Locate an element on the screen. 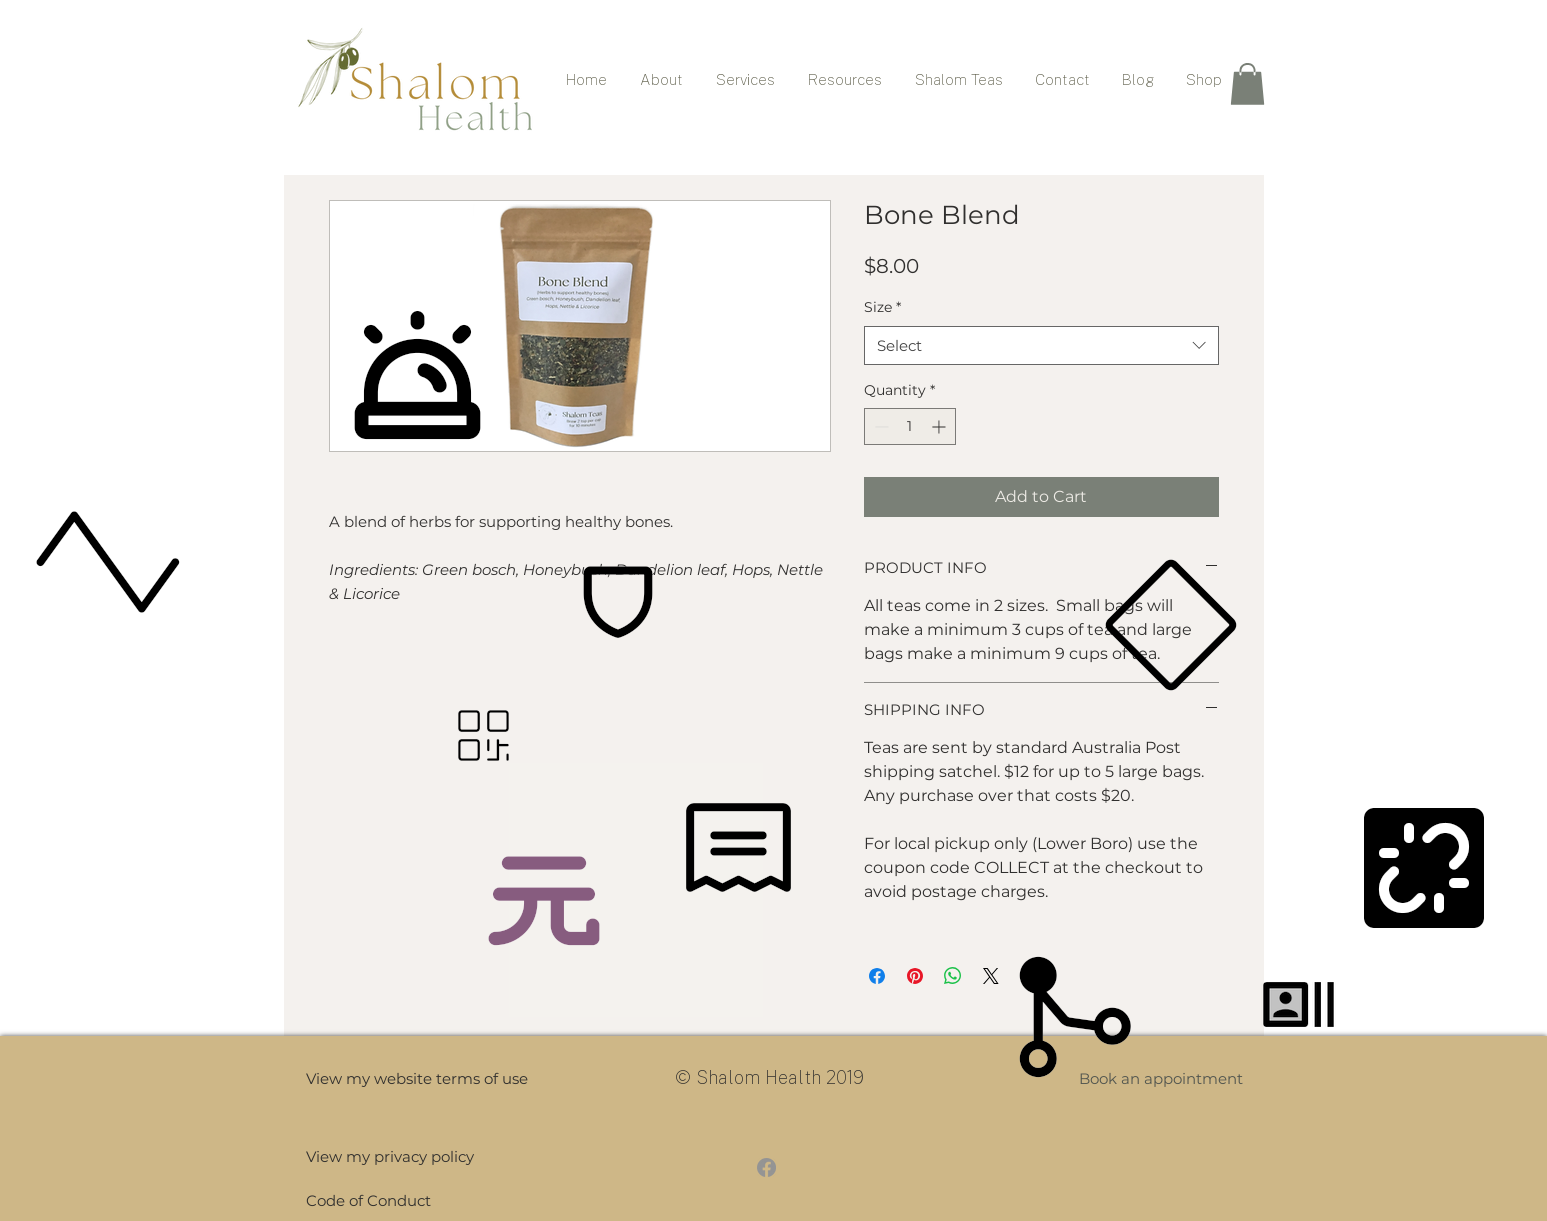  toggle triangle waveform in audio synthesizer is located at coordinates (108, 562).